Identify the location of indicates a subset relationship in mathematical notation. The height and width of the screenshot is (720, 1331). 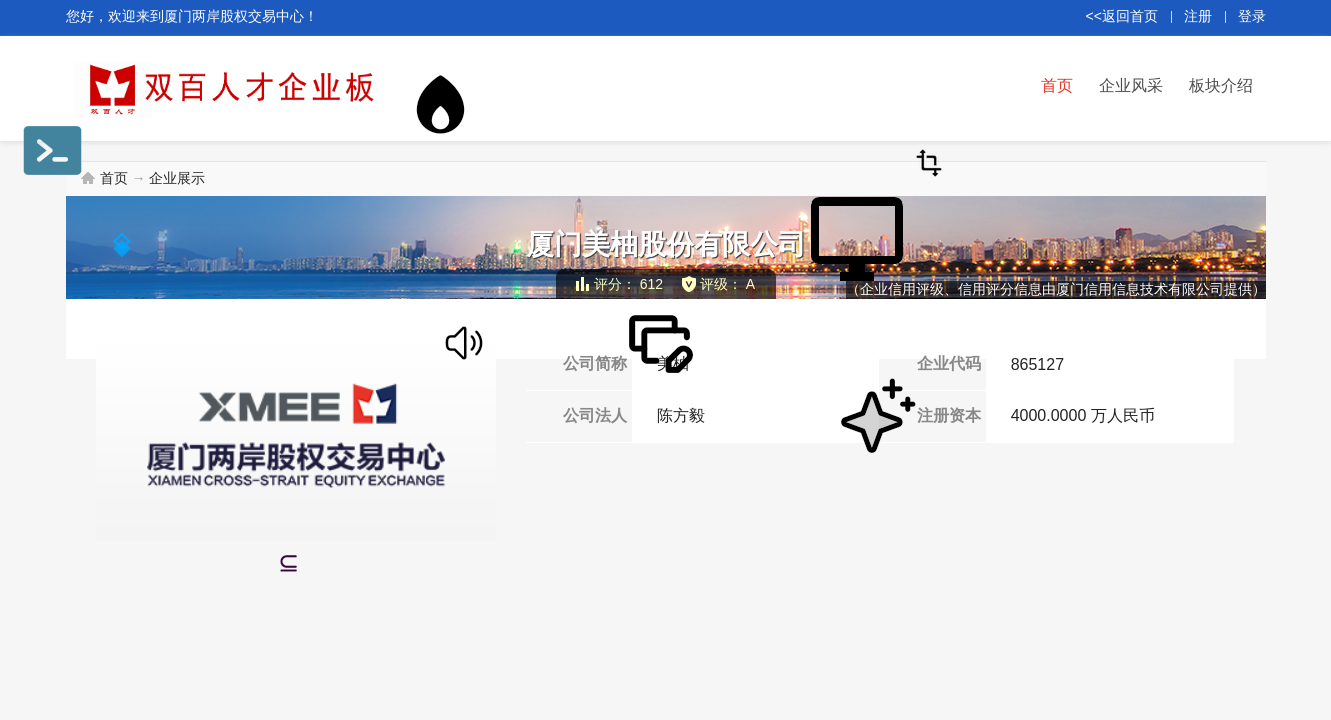
(289, 563).